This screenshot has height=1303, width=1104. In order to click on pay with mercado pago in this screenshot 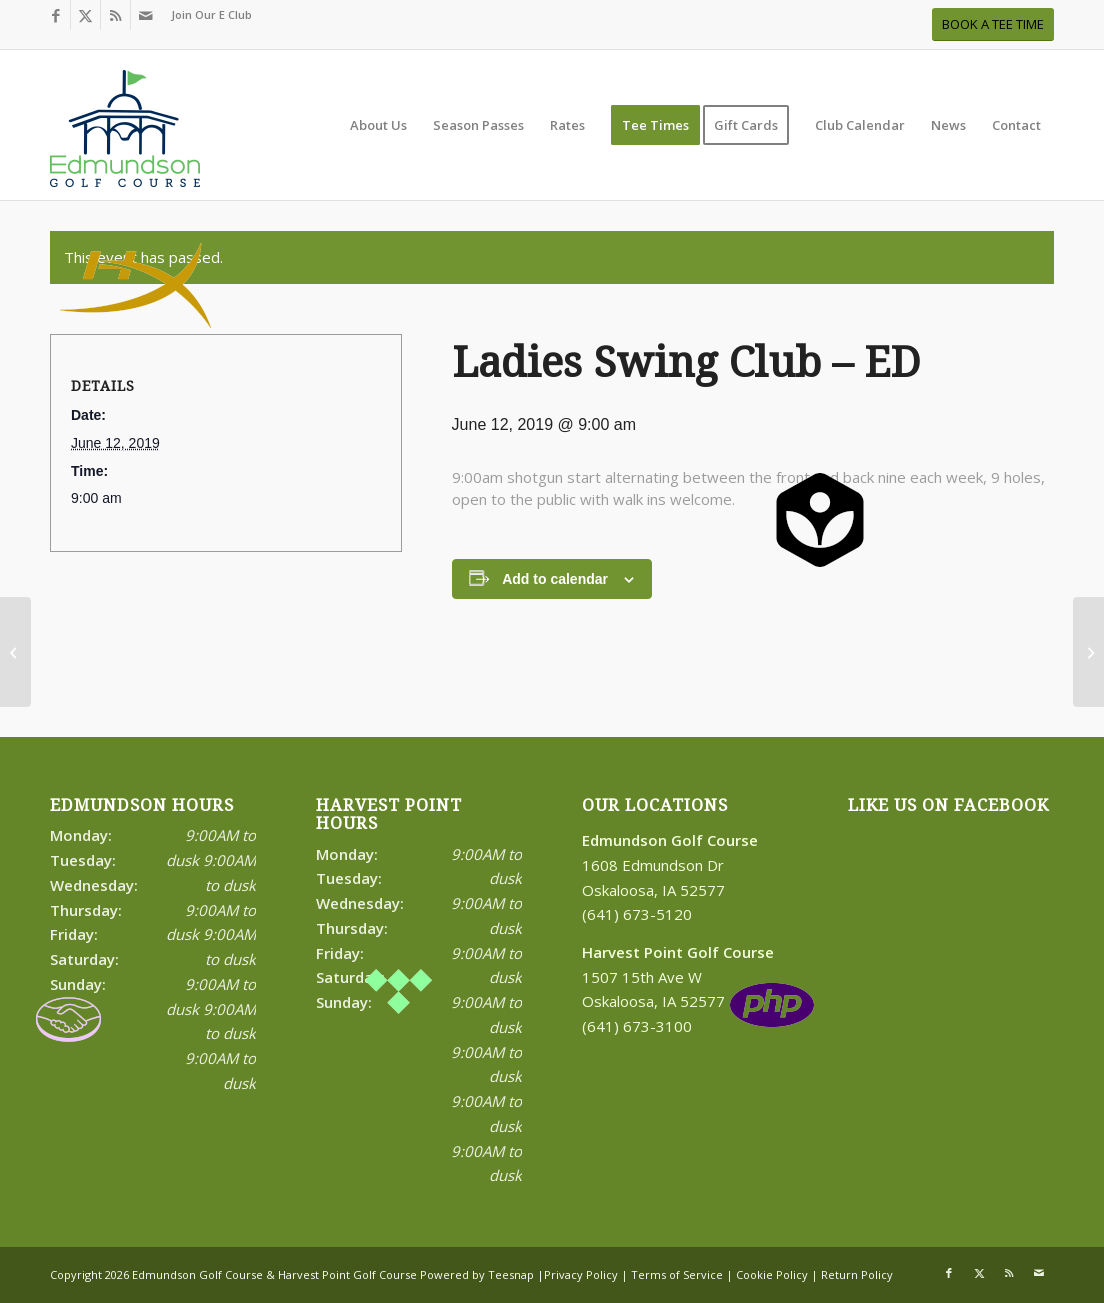, I will do `click(68, 1019)`.